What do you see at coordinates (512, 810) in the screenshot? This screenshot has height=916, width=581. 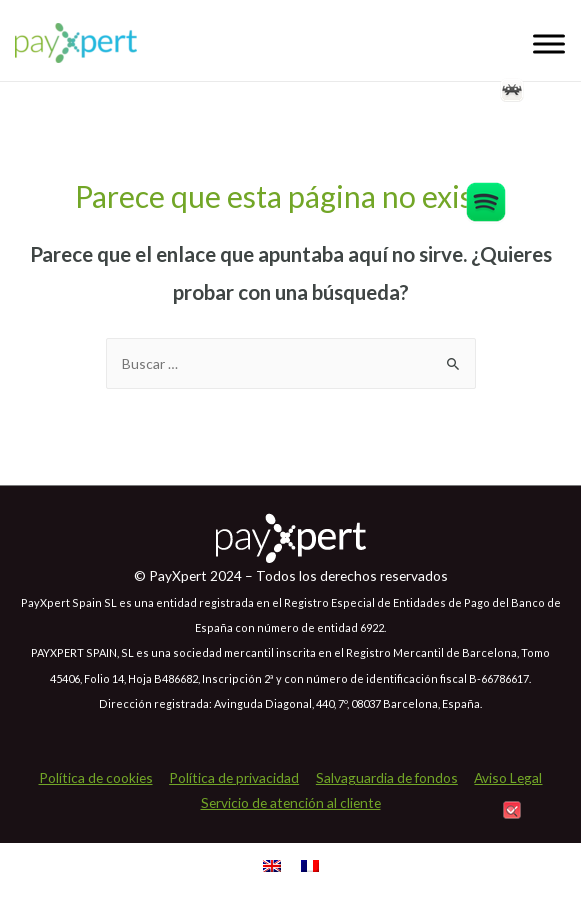 I see `open dconf editor settings application` at bounding box center [512, 810].